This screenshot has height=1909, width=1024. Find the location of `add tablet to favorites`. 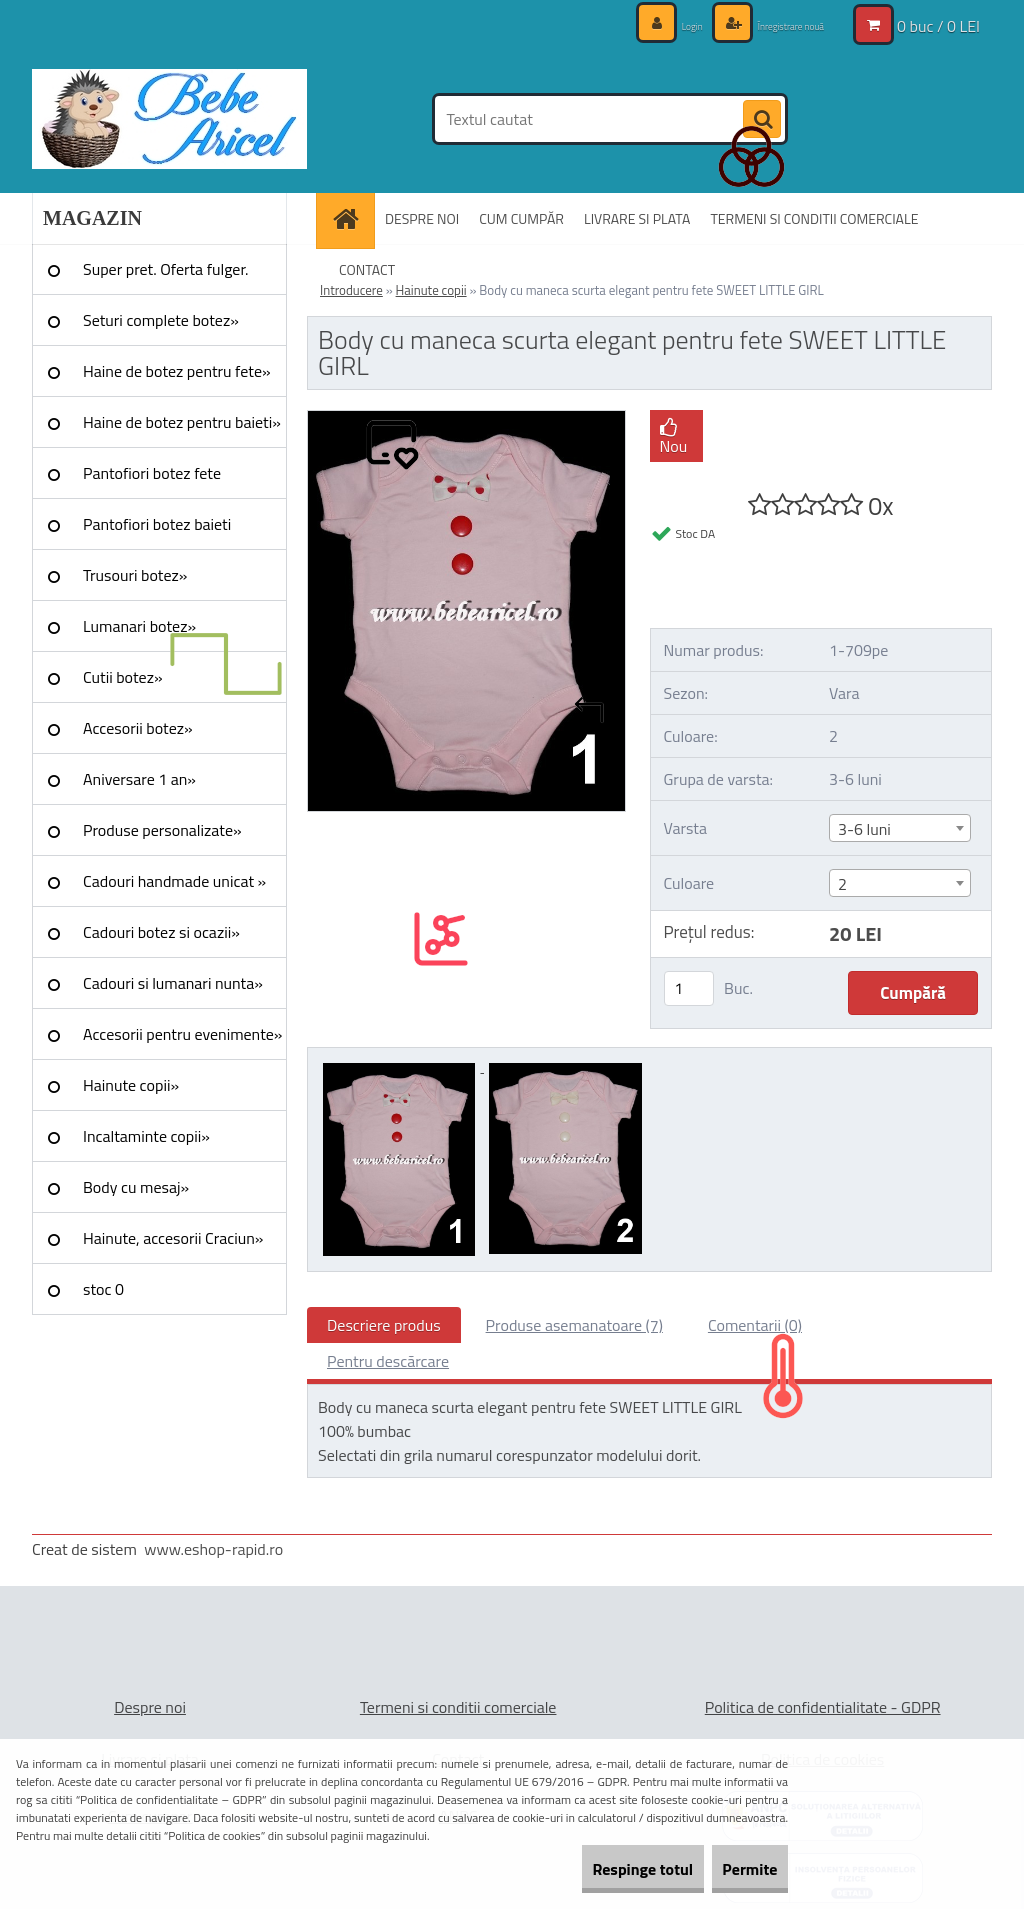

add tablet to favorites is located at coordinates (391, 442).